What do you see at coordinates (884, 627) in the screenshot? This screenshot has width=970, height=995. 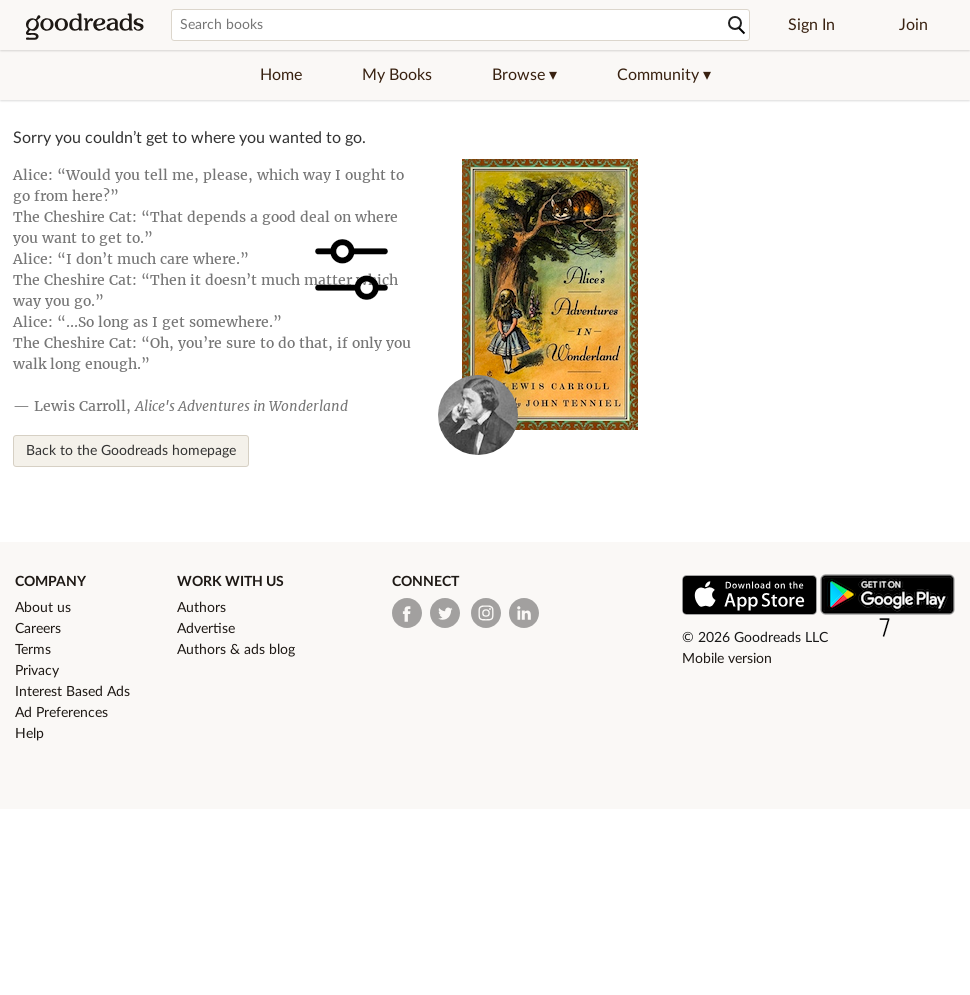 I see `indicates the number seven in a list or sequence` at bounding box center [884, 627].